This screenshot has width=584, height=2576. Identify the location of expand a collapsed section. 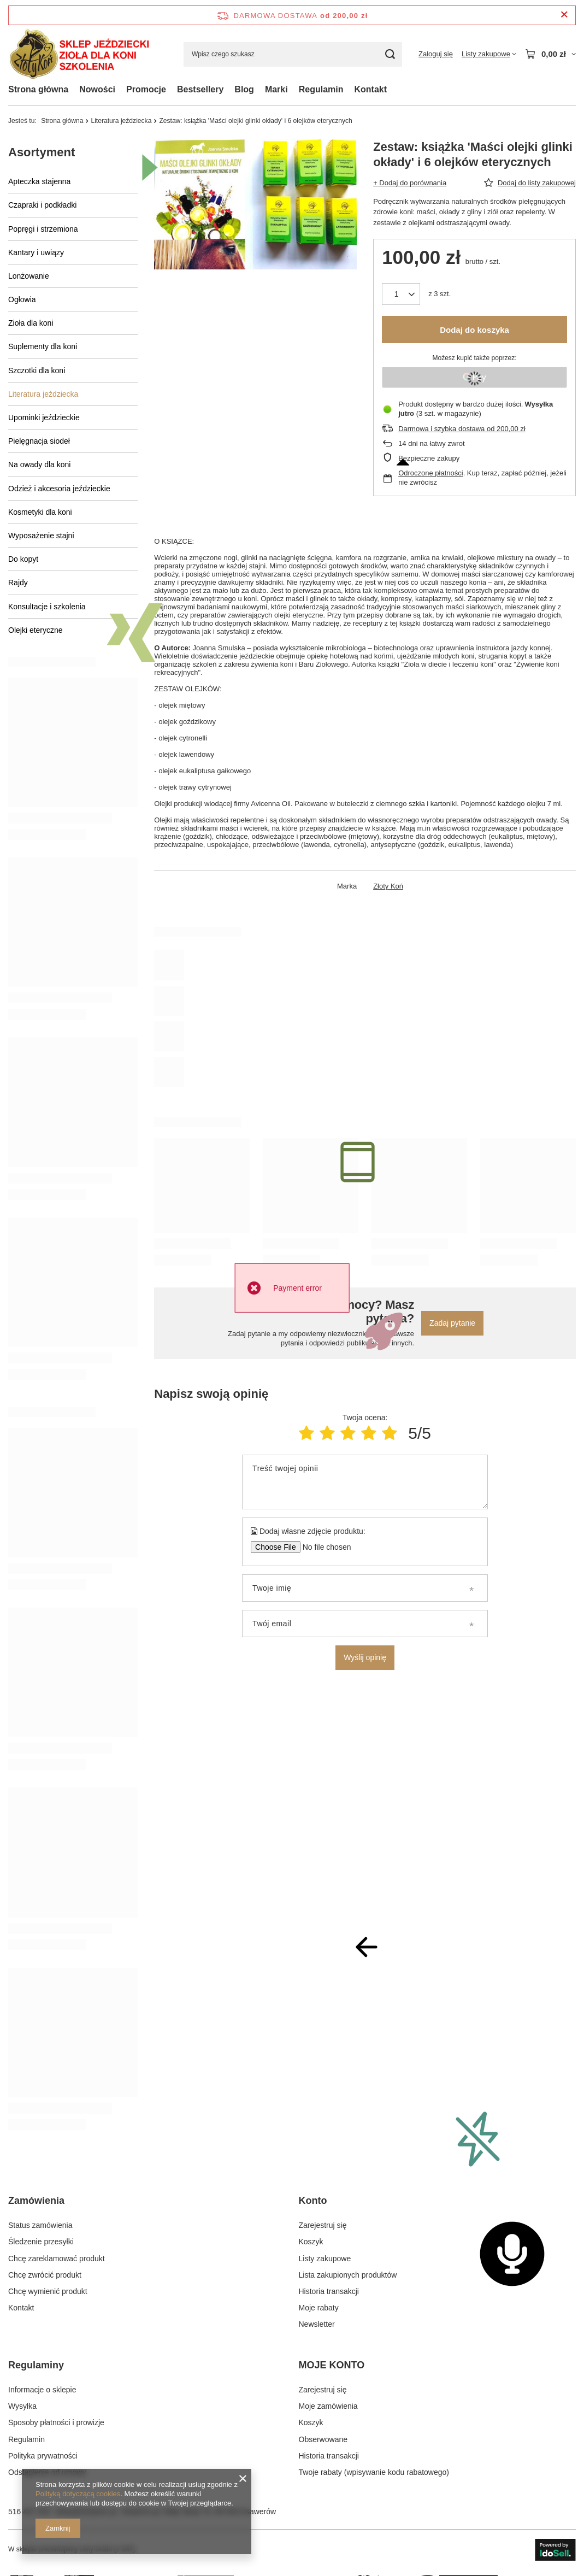
(403, 462).